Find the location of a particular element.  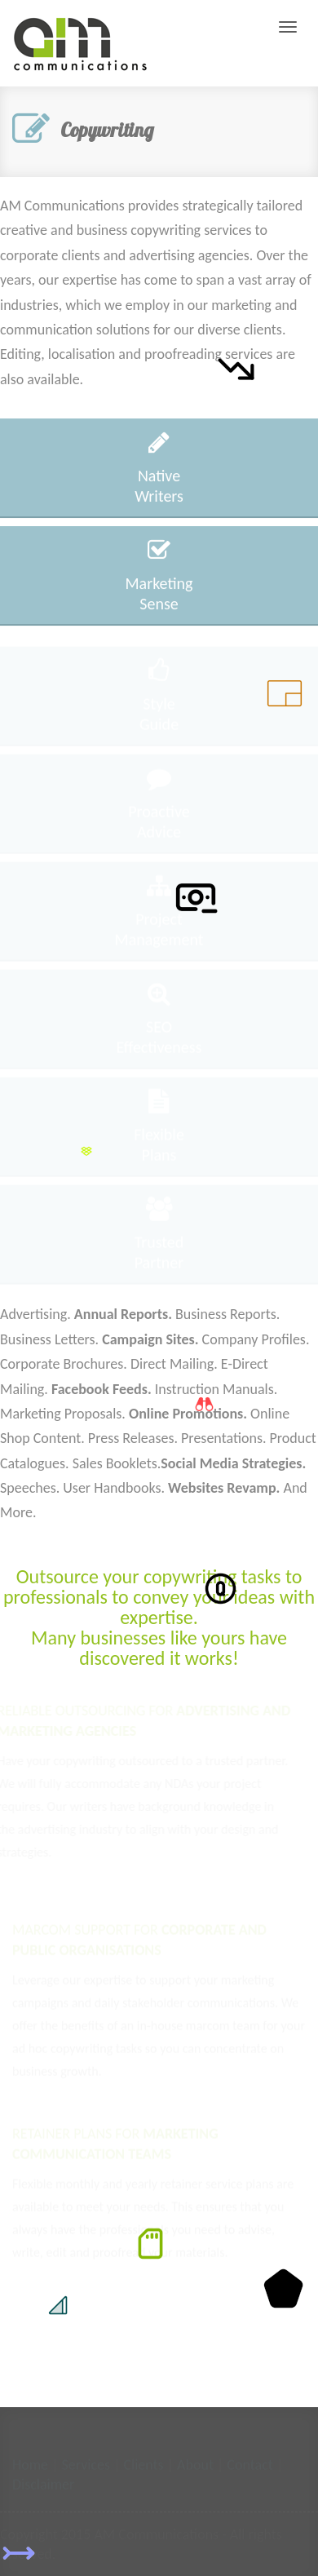

search or explore content is located at coordinates (204, 1404).